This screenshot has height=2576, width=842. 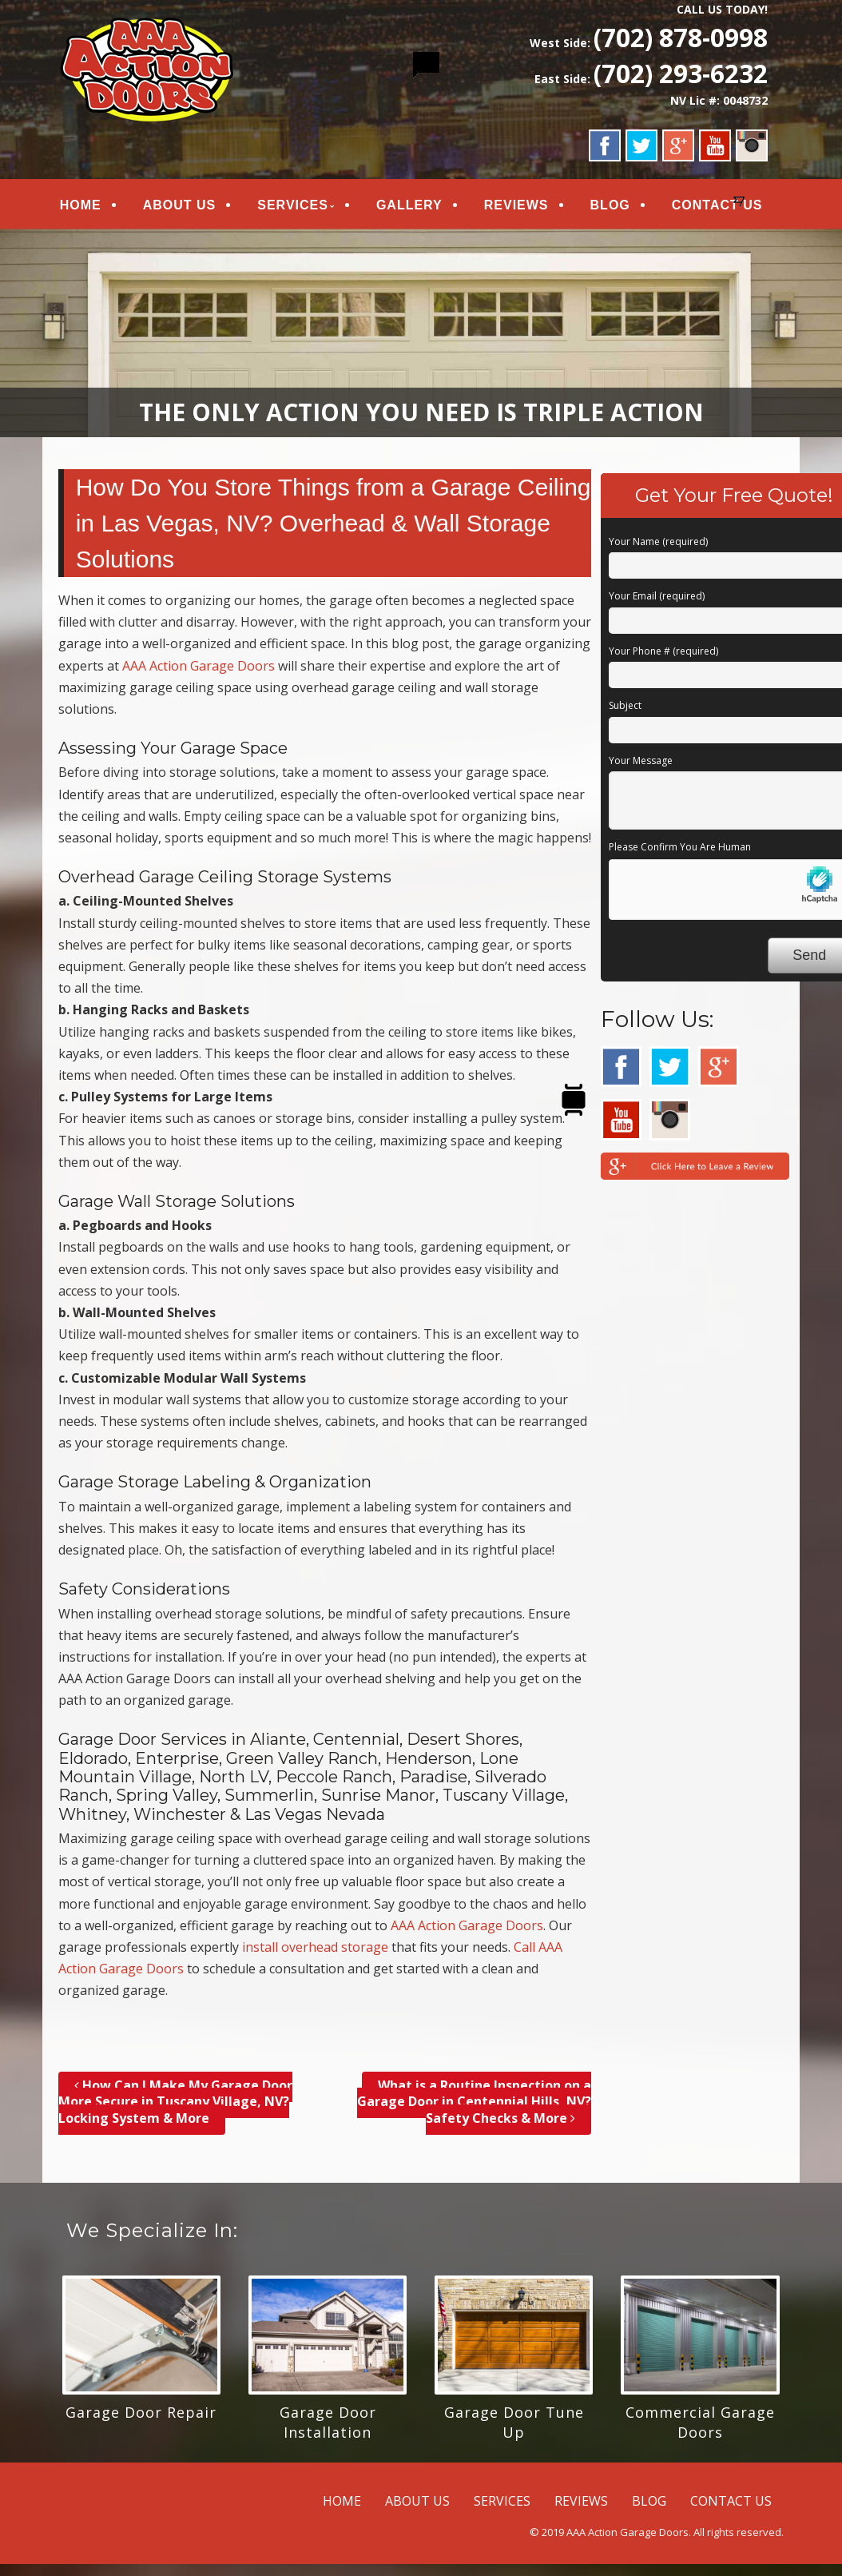 I want to click on open a chat or messaging feature, so click(x=426, y=65).